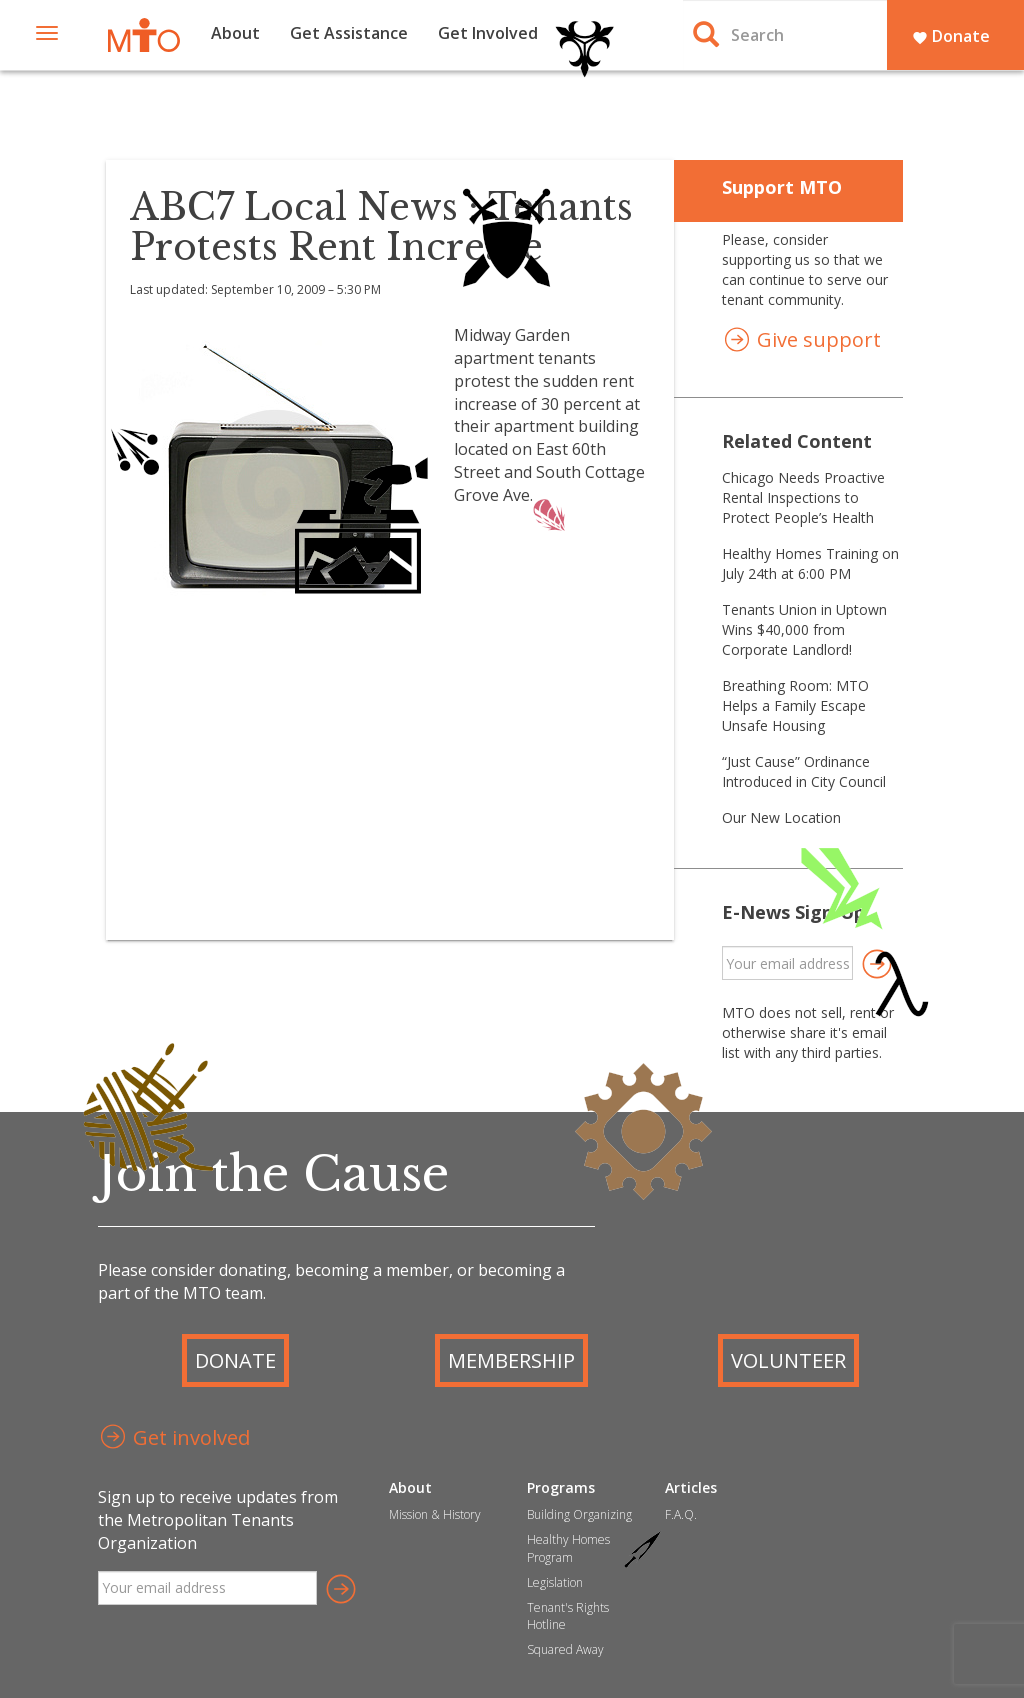 The width and height of the screenshot is (1024, 1698). Describe the element at coordinates (358, 526) in the screenshot. I see `cast your vote` at that location.